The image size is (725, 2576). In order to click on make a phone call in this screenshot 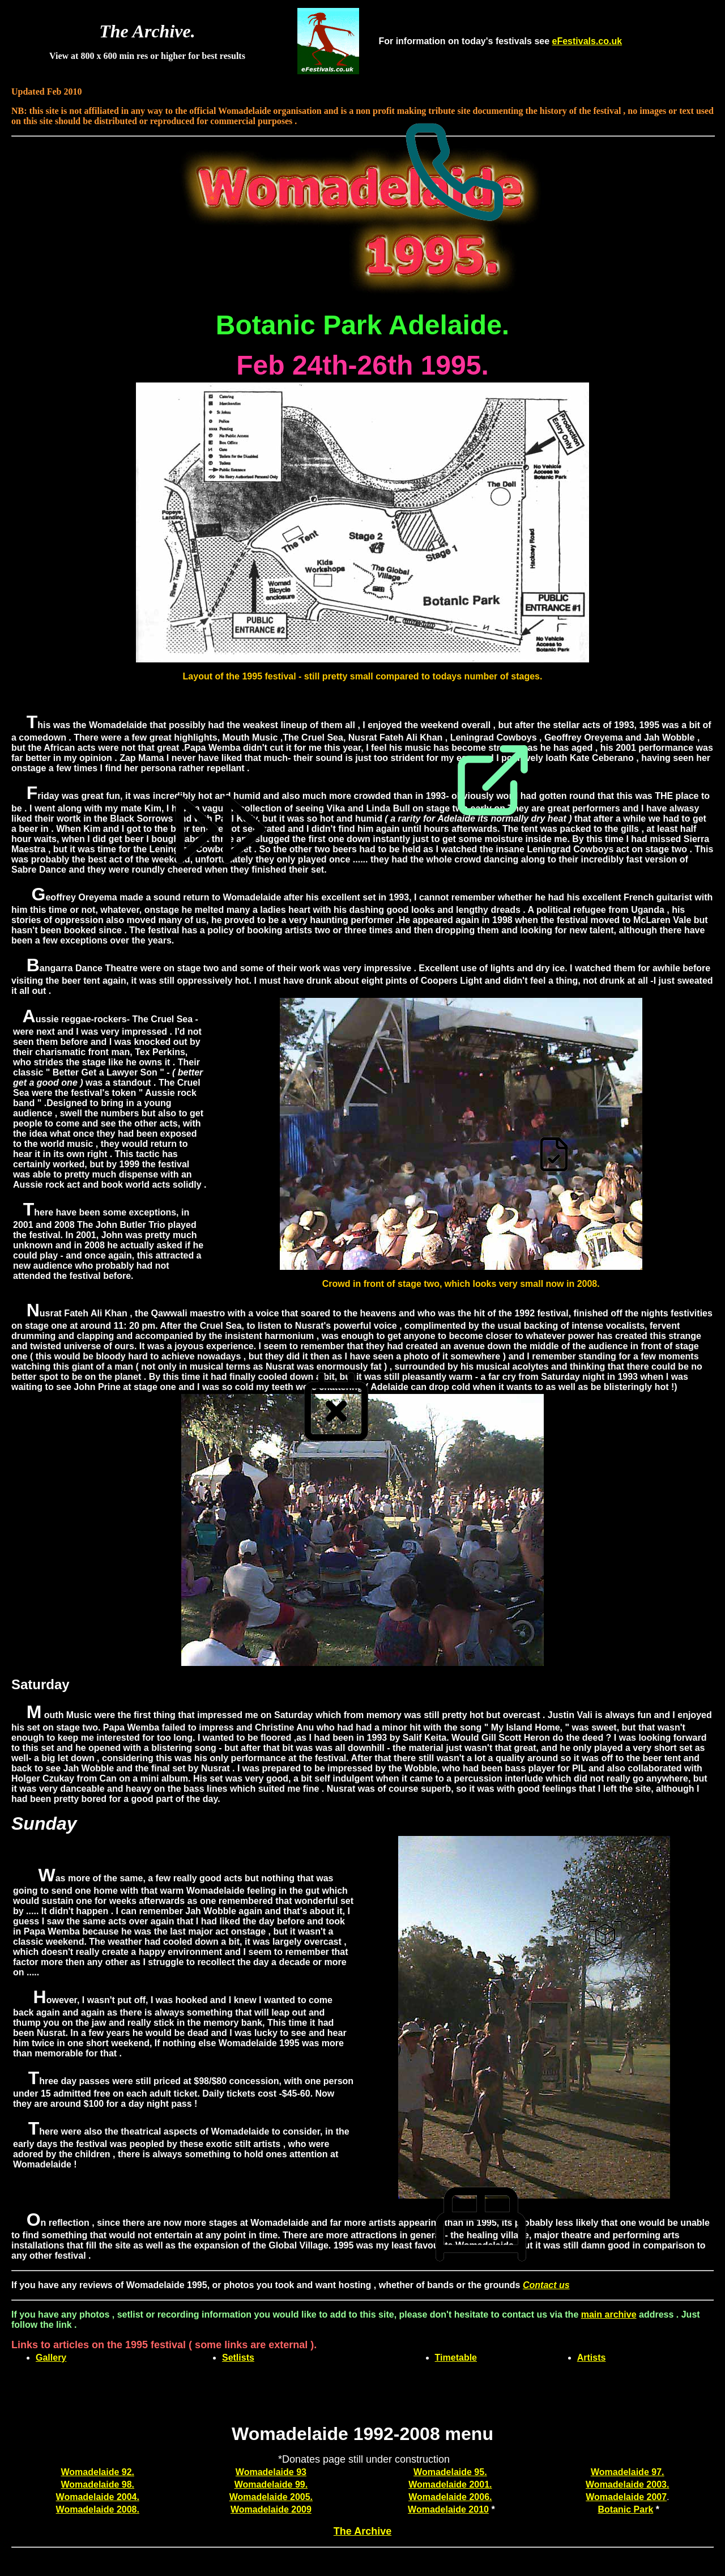, I will do `click(454, 172)`.